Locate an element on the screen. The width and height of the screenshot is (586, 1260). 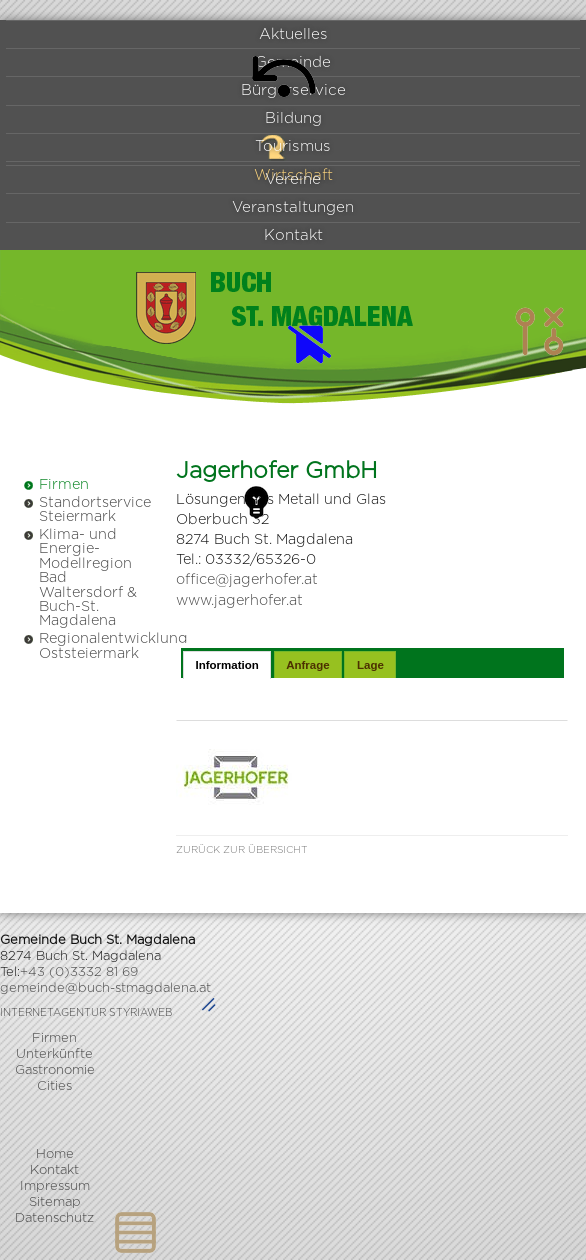
switch to list view is located at coordinates (135, 1232).